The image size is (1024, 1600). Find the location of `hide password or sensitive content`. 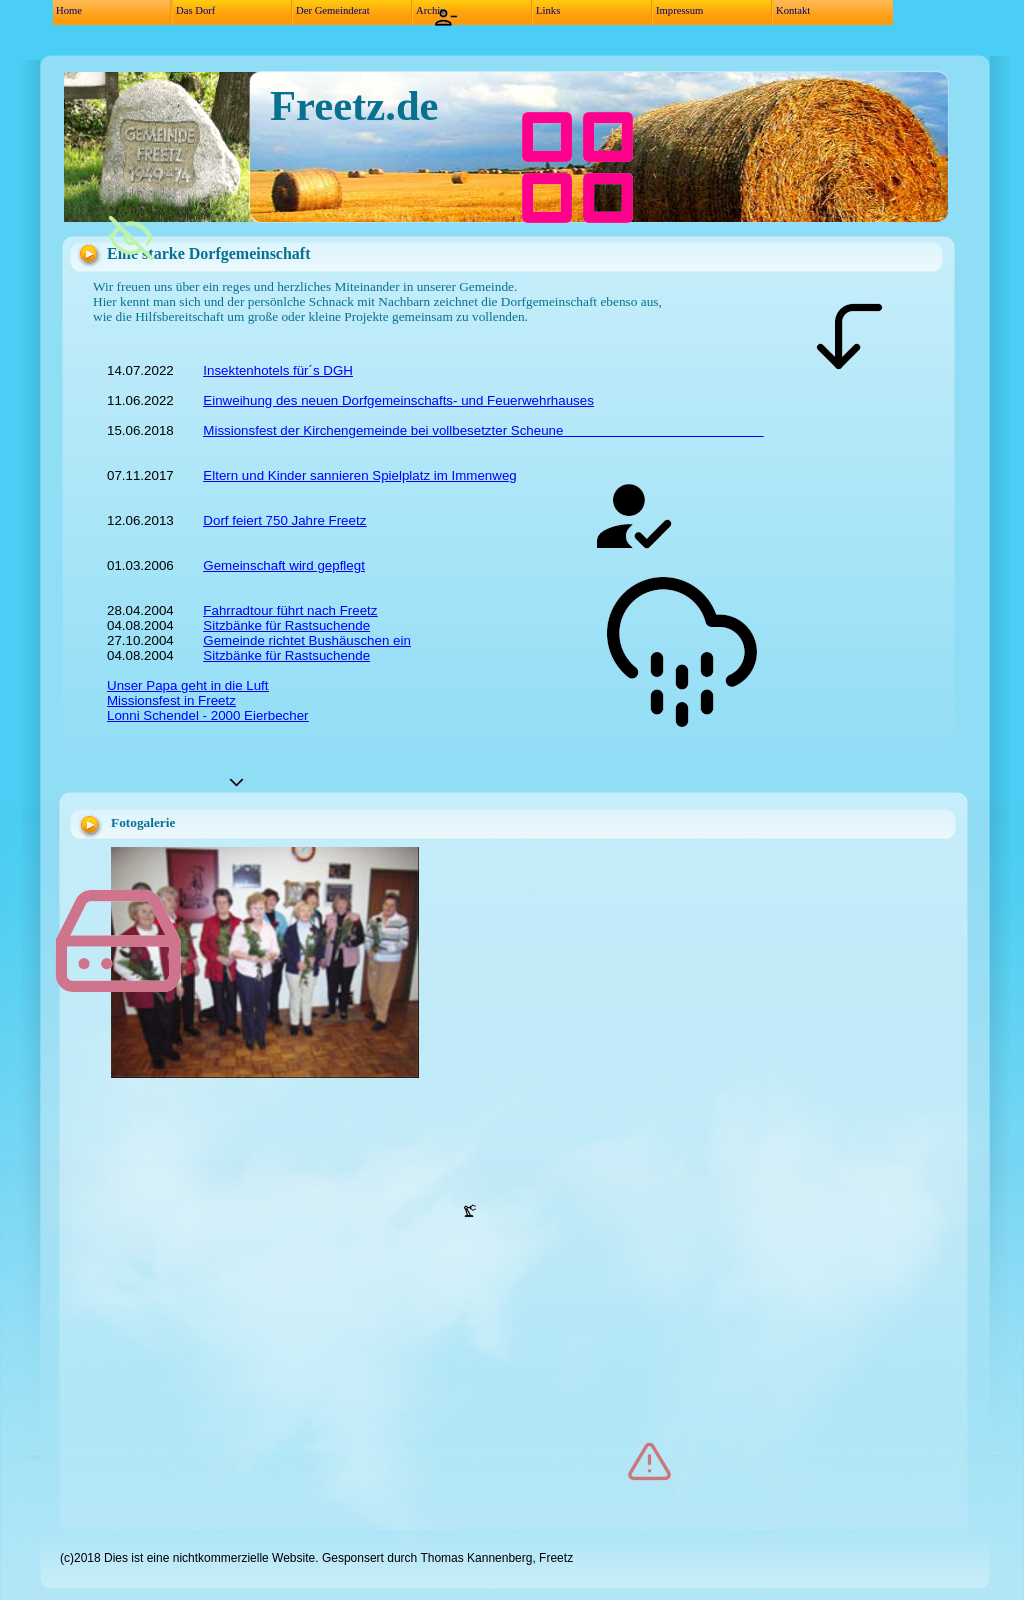

hide password or sensitive content is located at coordinates (131, 238).